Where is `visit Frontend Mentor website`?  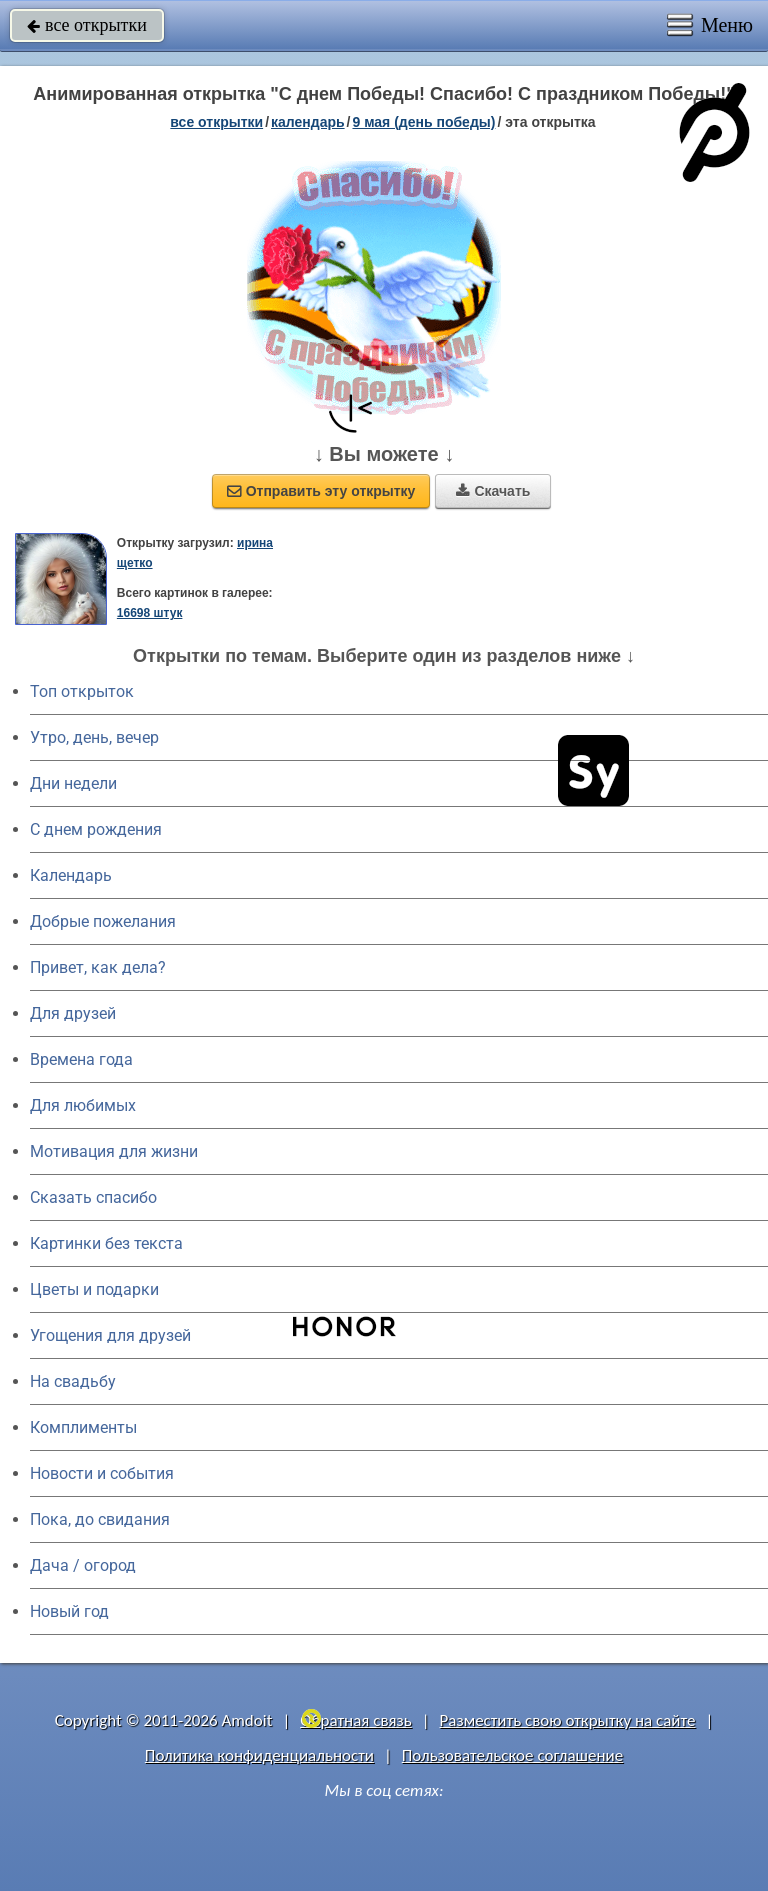 visit Frontend Mentor website is located at coordinates (350, 413).